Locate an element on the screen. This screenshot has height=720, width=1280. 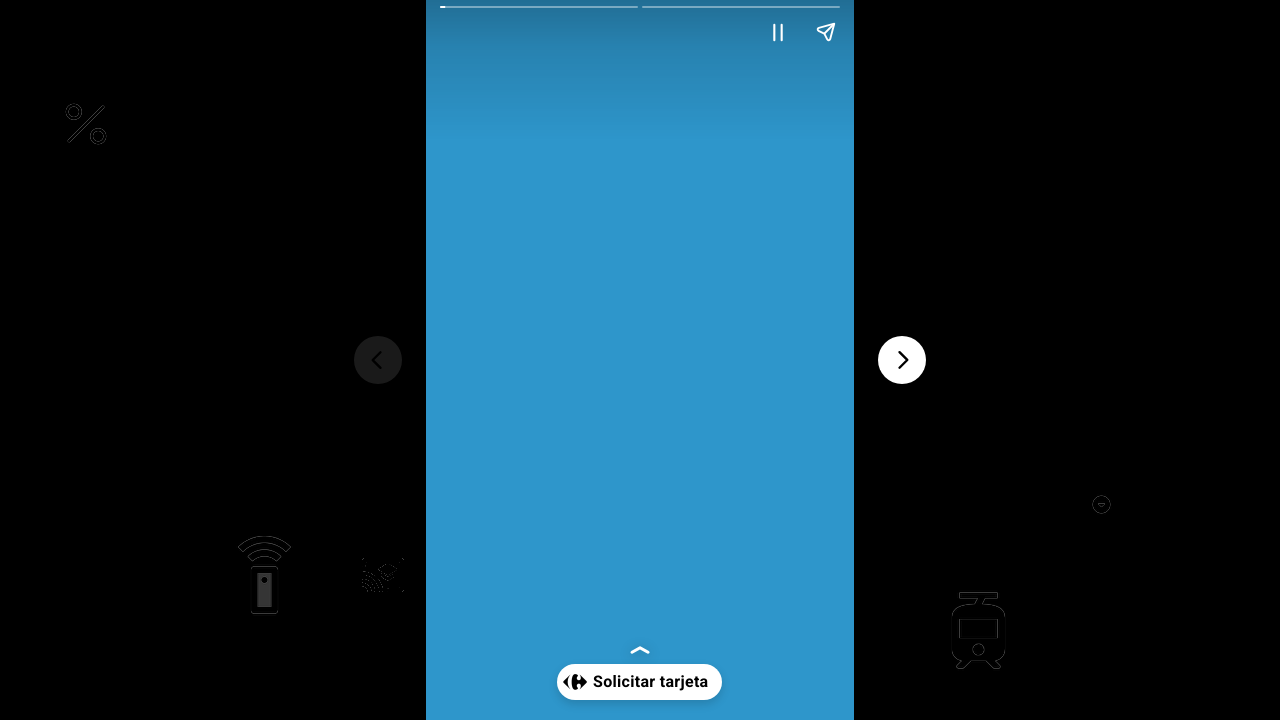
view tram or light rail transit options is located at coordinates (978, 630).